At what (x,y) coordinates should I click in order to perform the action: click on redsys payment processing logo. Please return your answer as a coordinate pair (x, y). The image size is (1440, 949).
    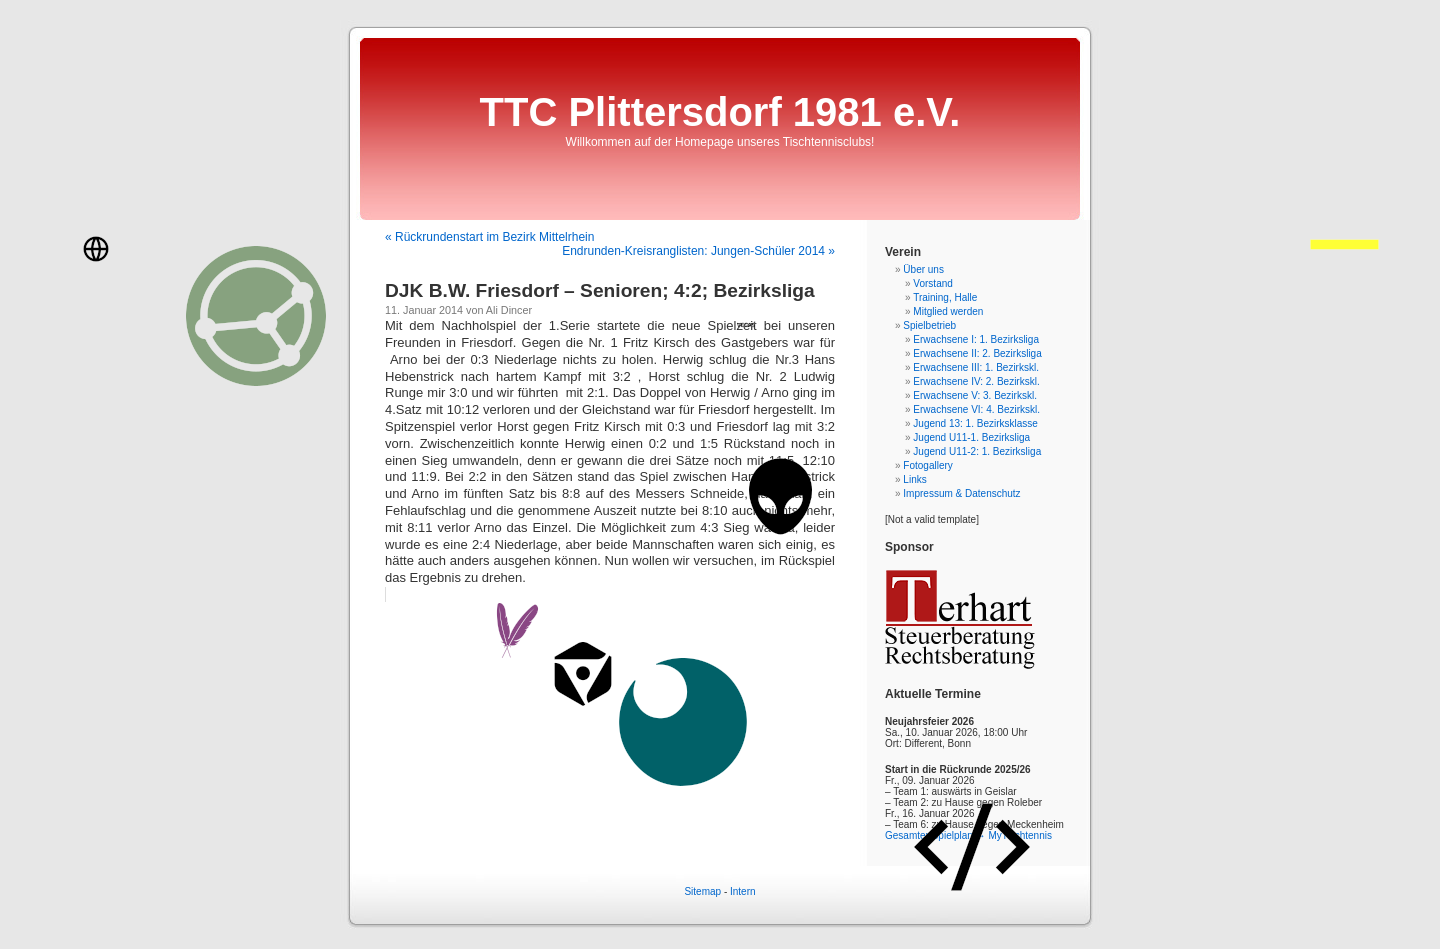
    Looking at the image, I should click on (683, 722).